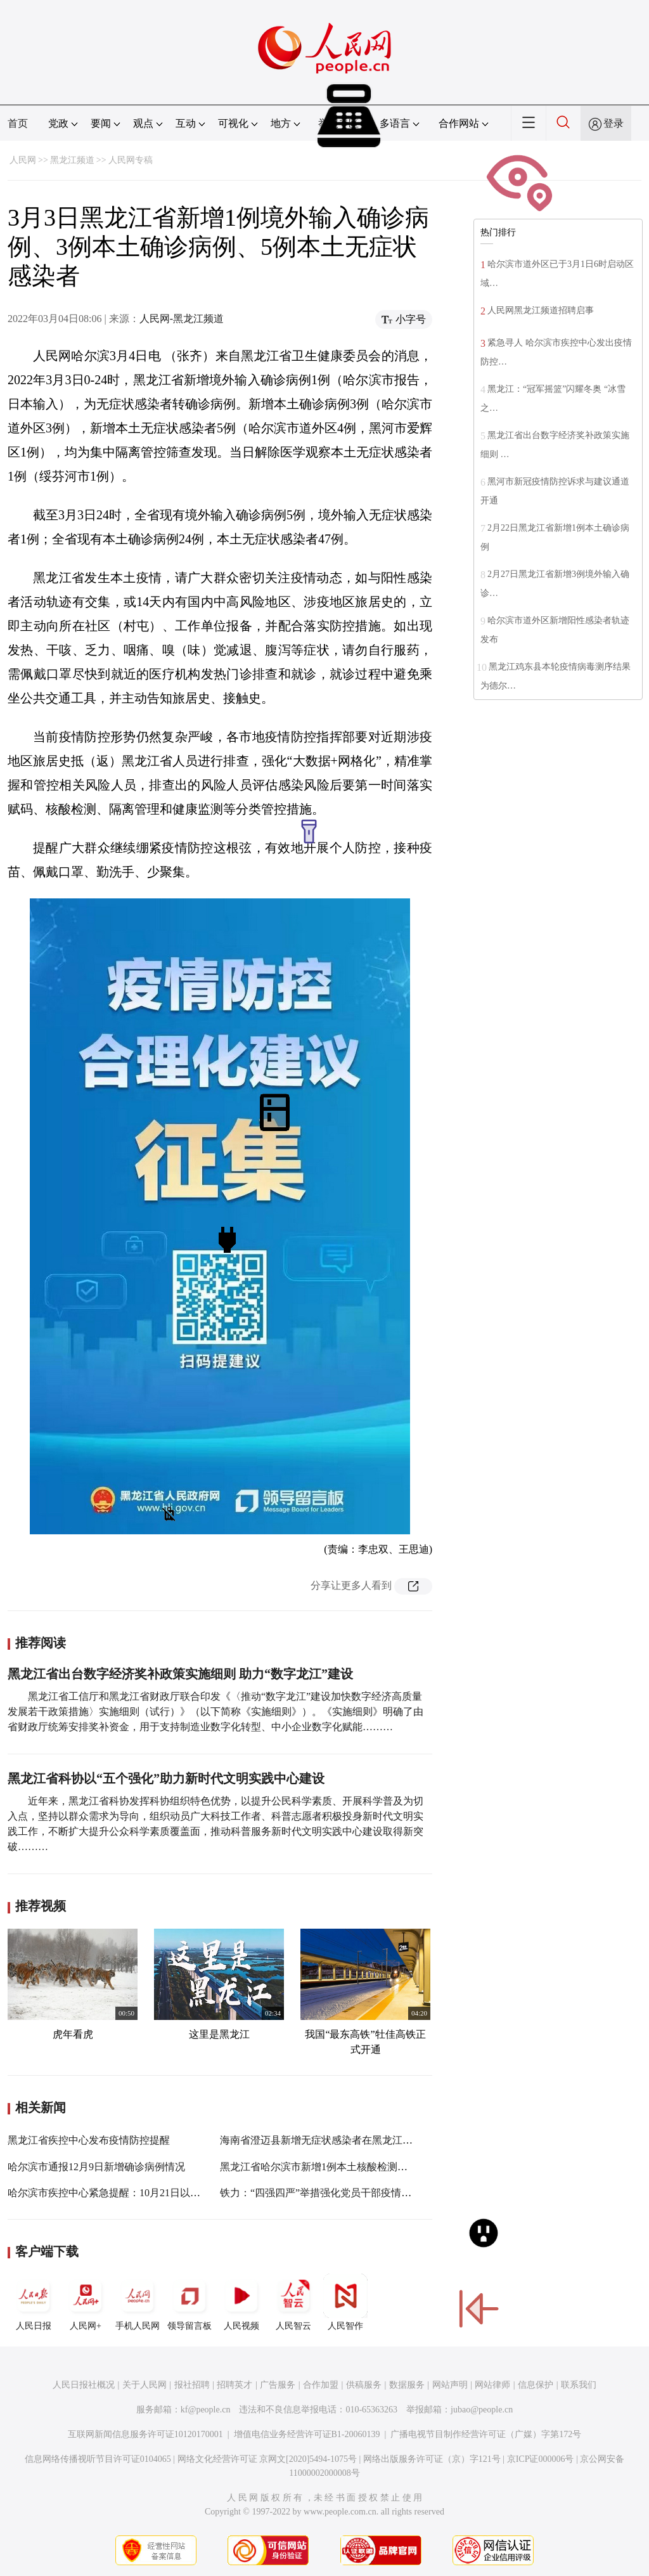  Describe the element at coordinates (484, 2233) in the screenshot. I see `indicates power outlet or charging station nearby` at that location.